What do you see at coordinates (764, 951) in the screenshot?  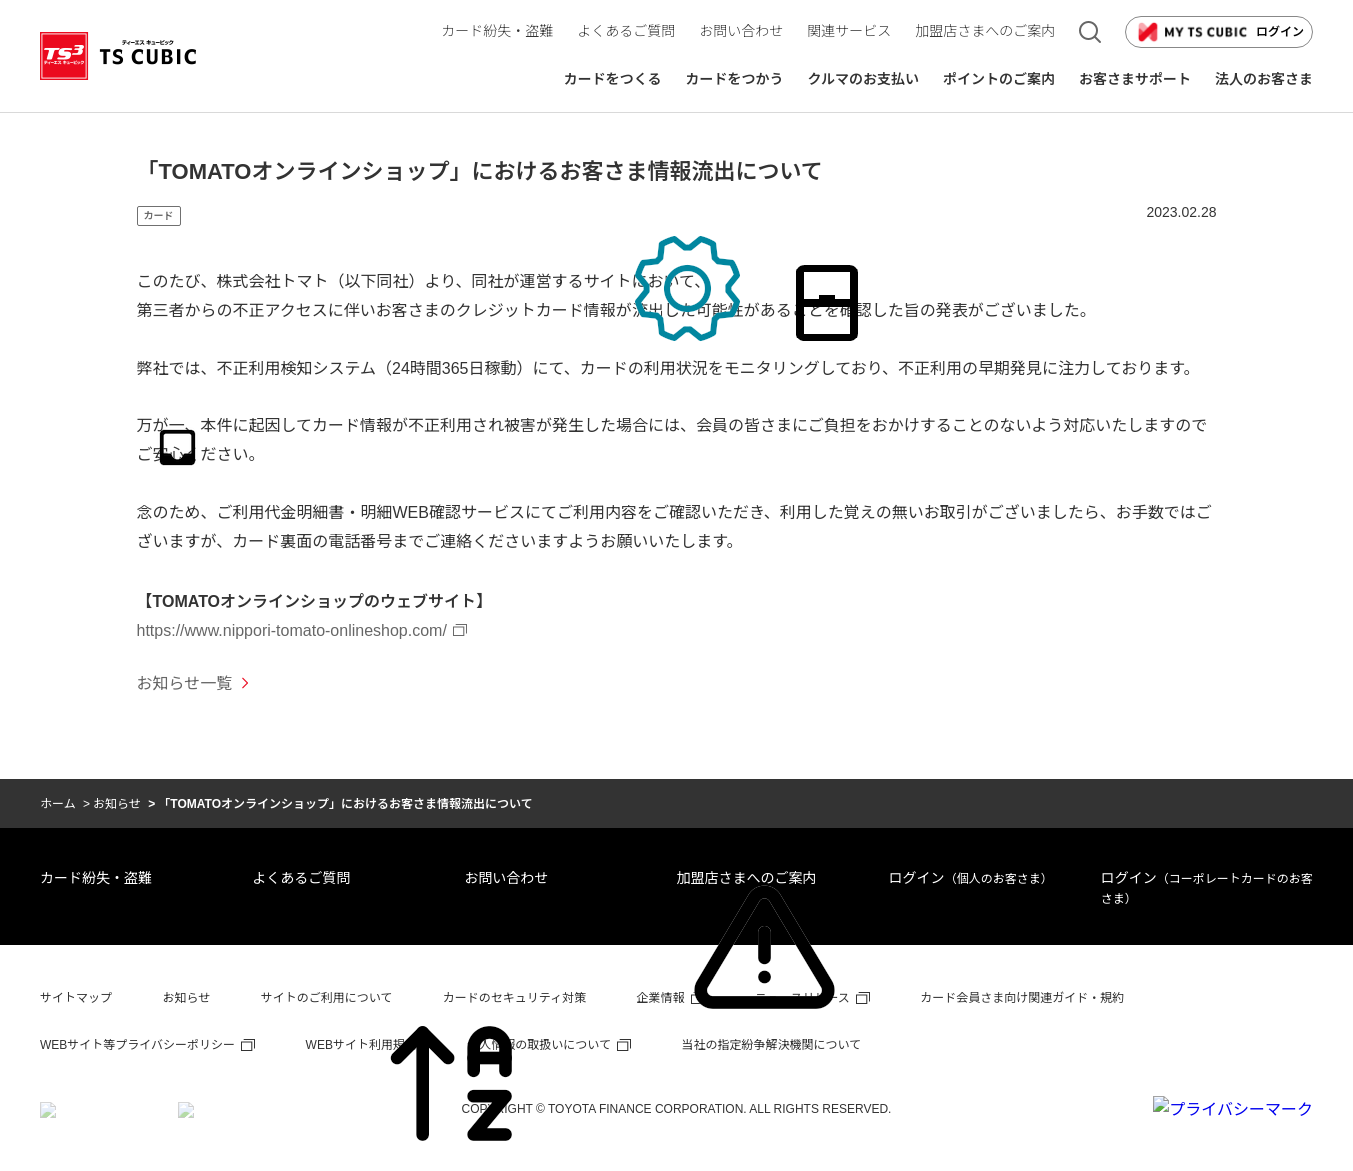 I see `warning or caution indicator` at bounding box center [764, 951].